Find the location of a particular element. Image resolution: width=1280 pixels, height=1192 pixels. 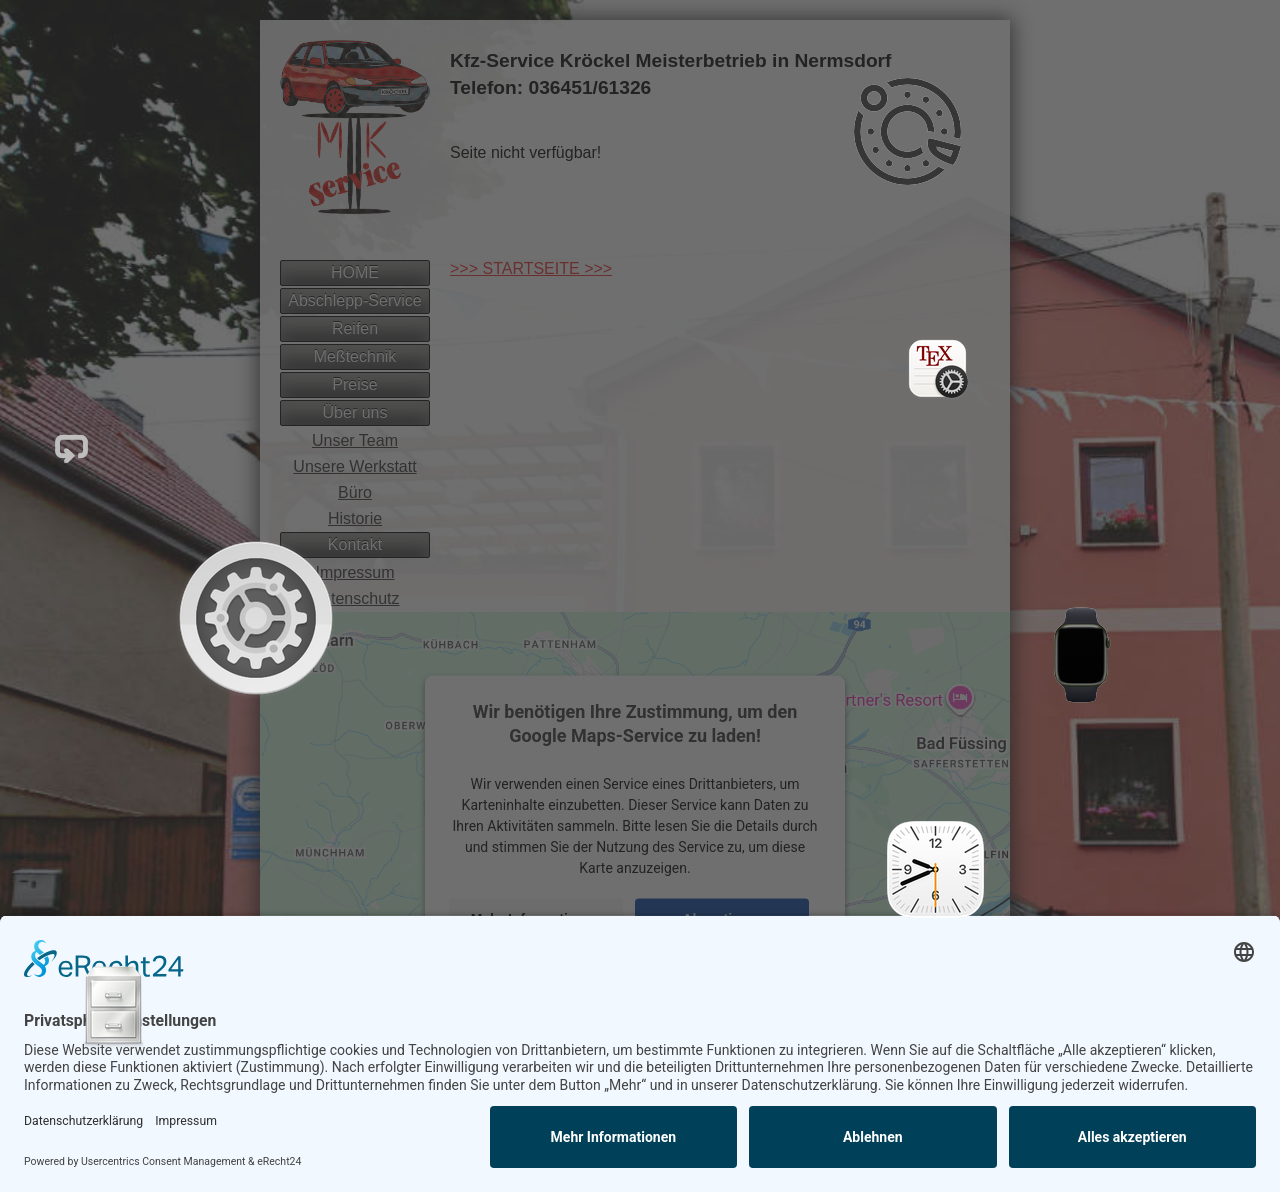

open miktex console for managing tex distributions is located at coordinates (937, 368).